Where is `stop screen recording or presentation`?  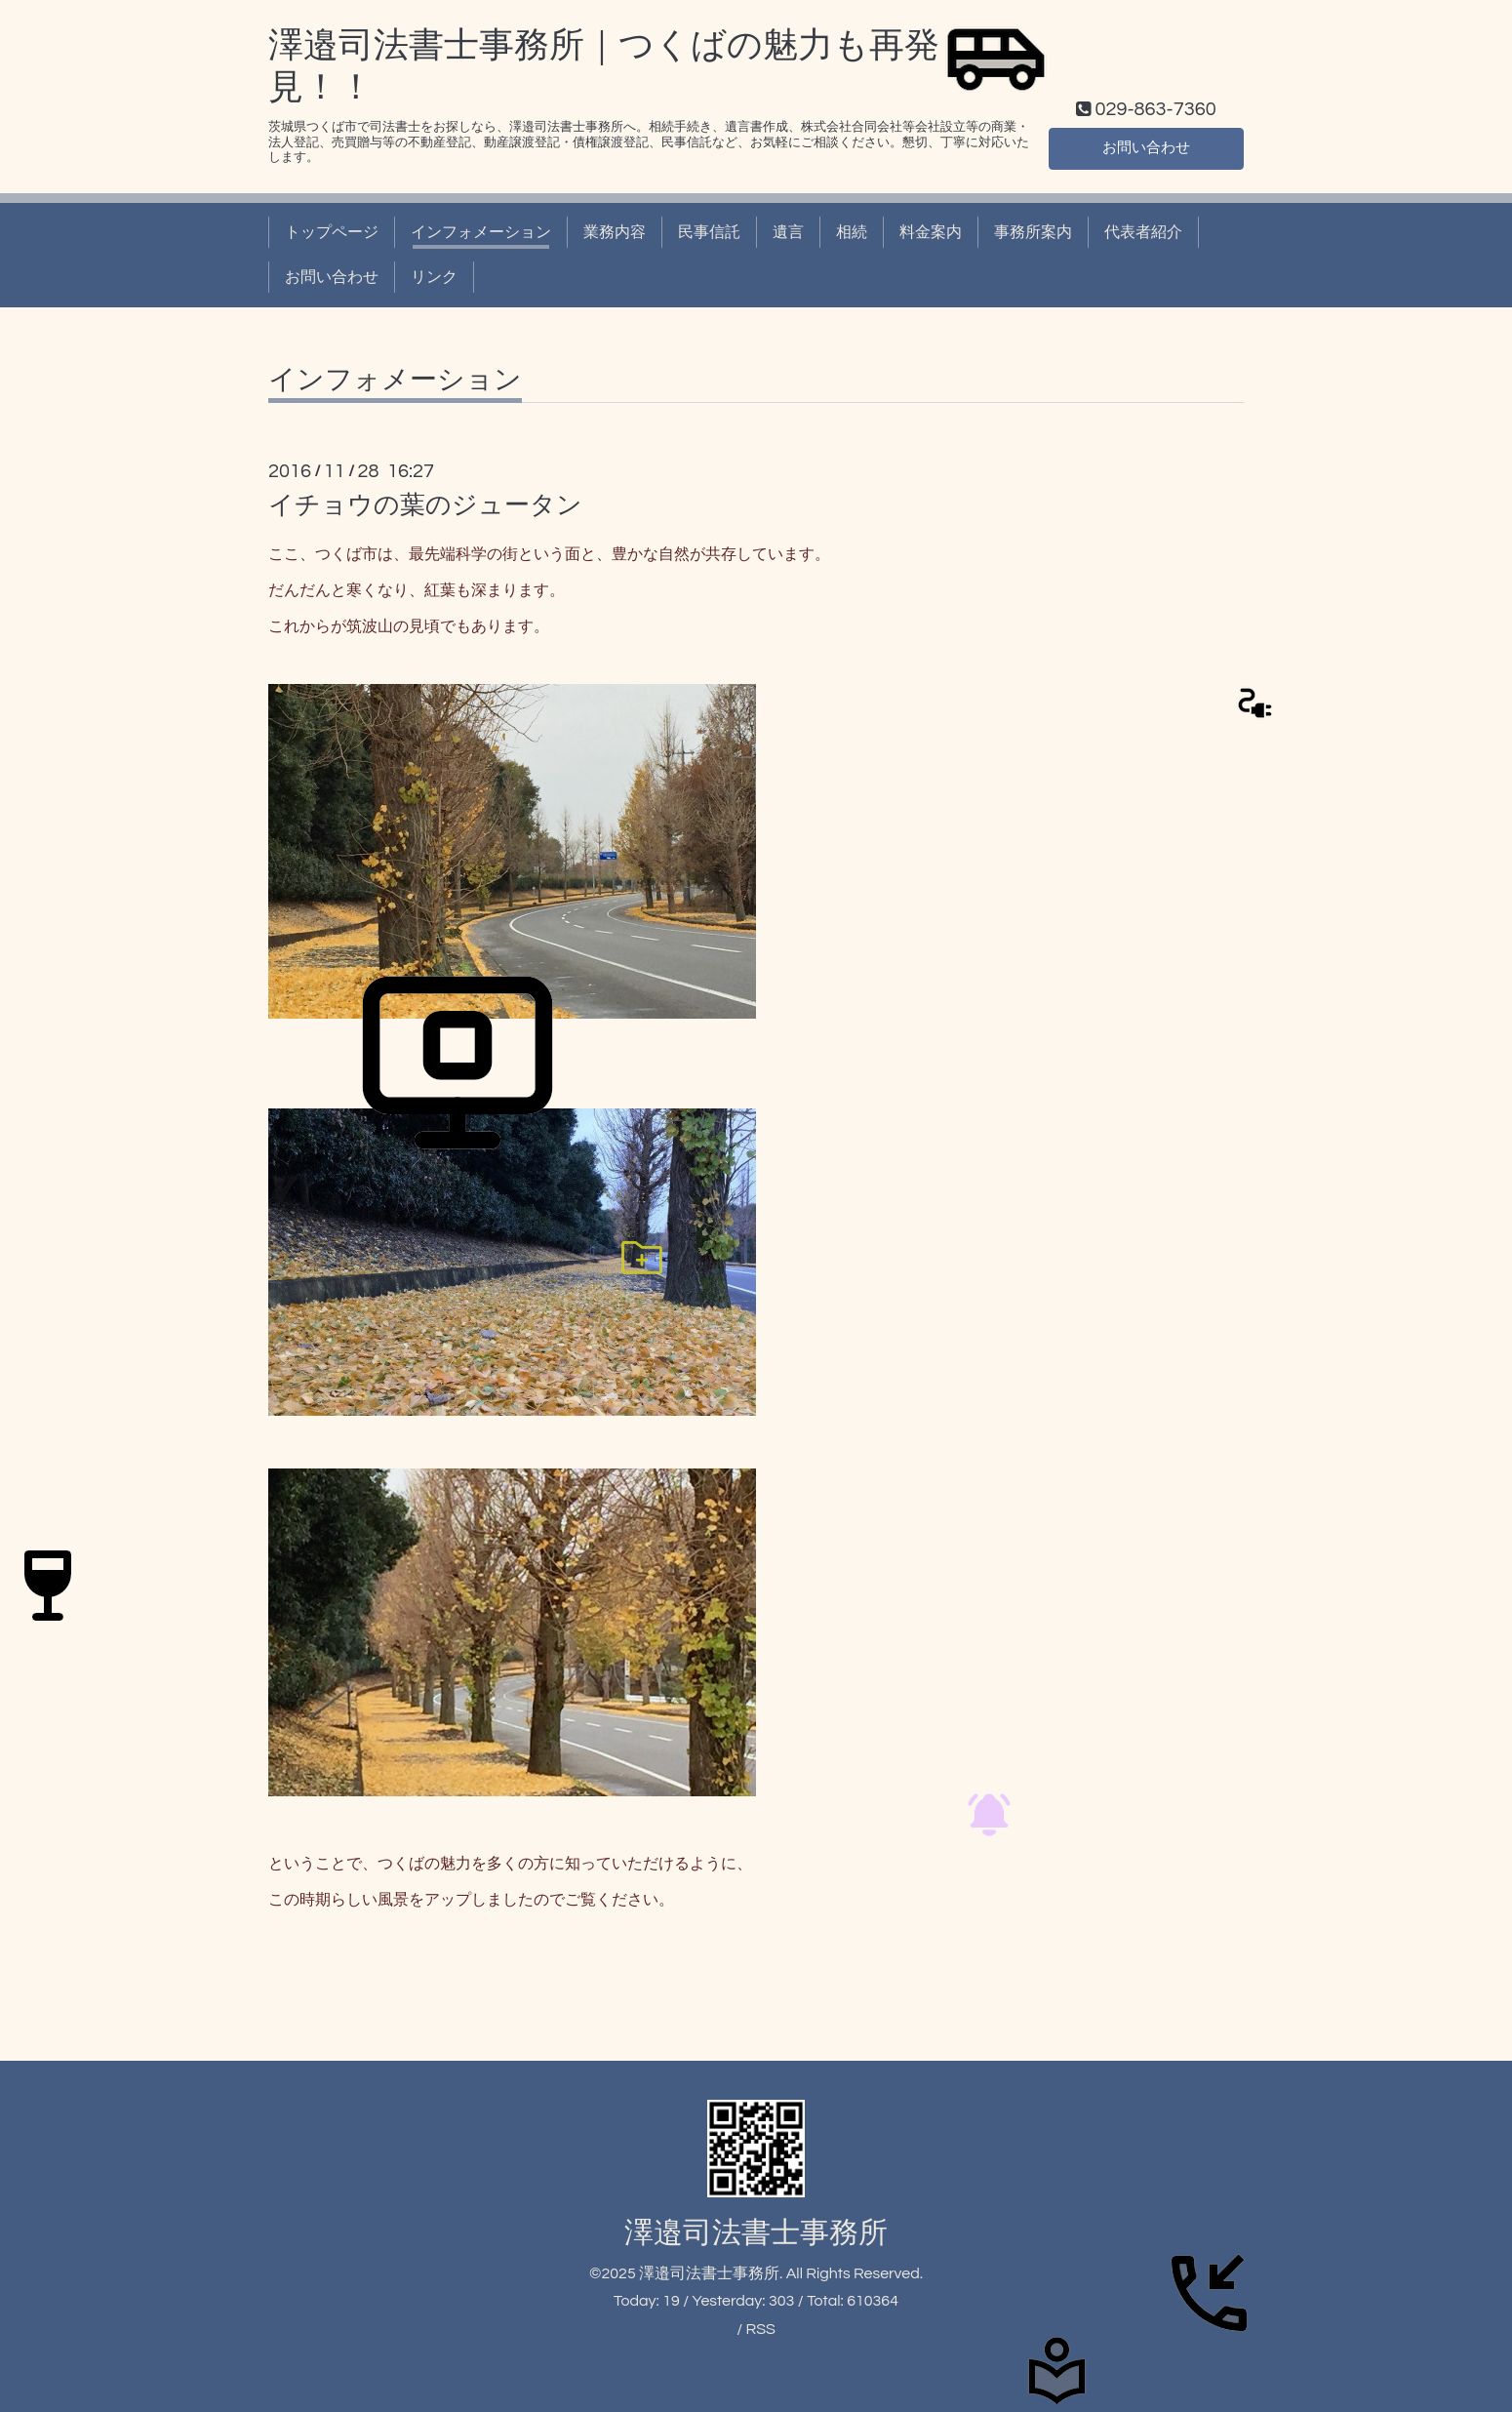
stop screen recording or presentation is located at coordinates (458, 1063).